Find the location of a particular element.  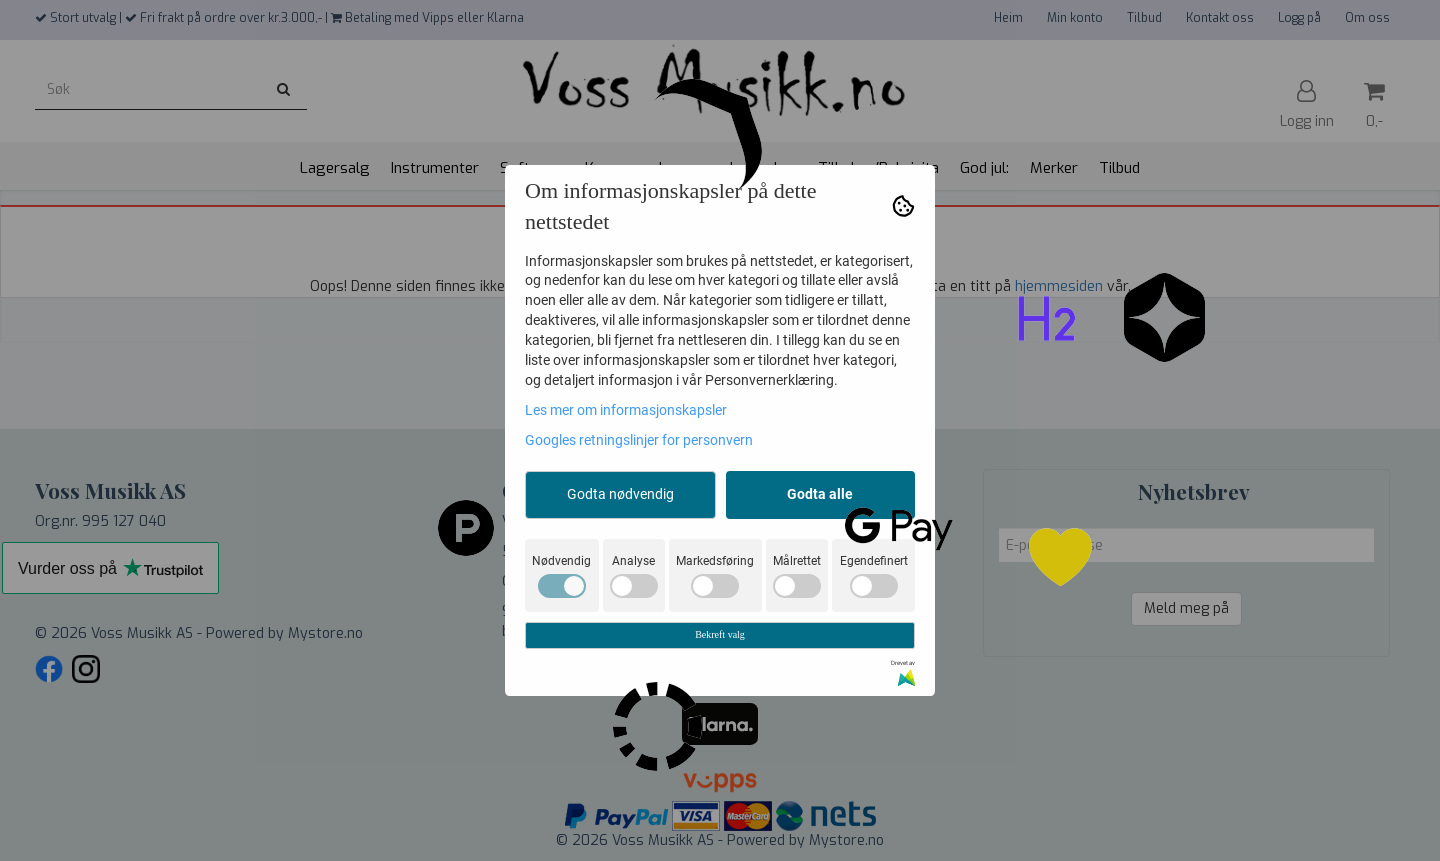

Air India airline app or website is located at coordinates (708, 135).